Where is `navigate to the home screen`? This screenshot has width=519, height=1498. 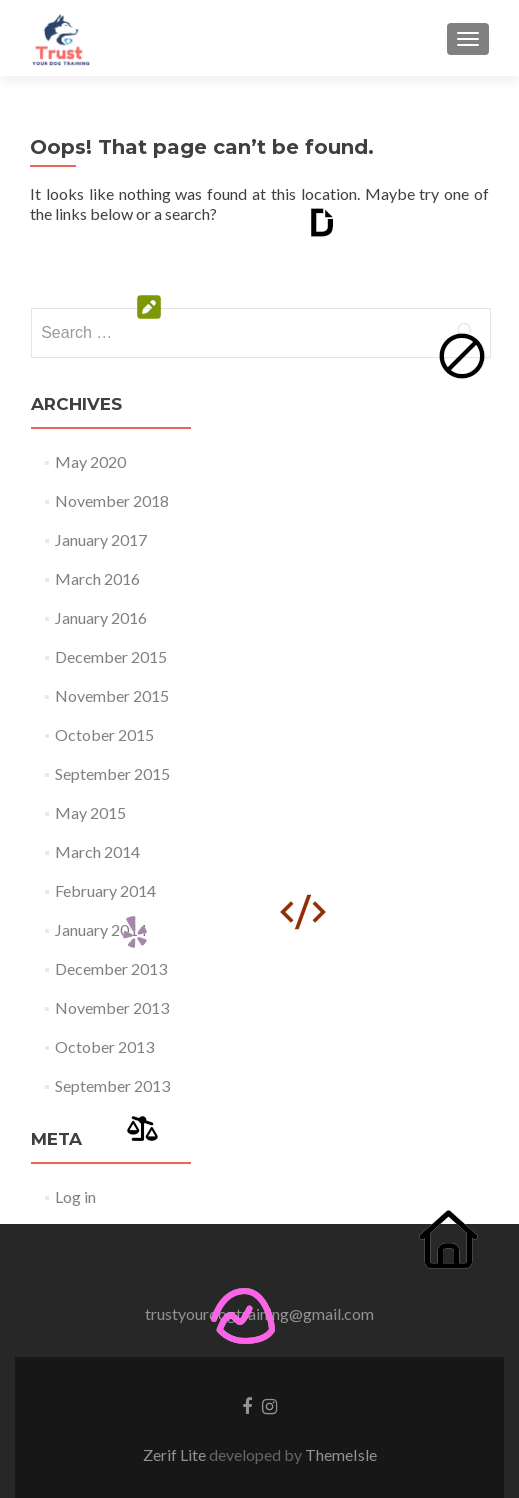
navigate to the home screen is located at coordinates (448, 1239).